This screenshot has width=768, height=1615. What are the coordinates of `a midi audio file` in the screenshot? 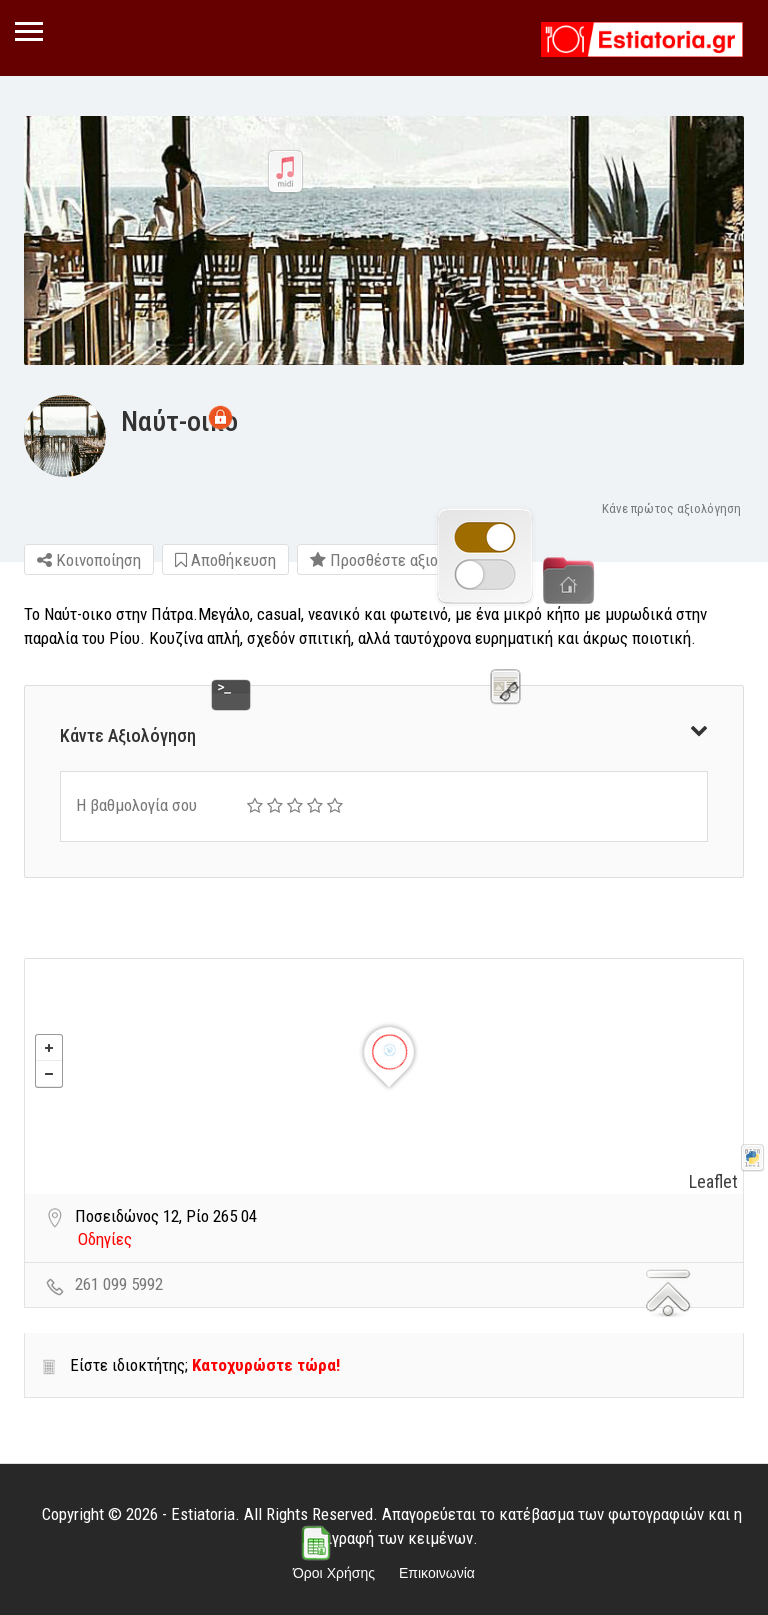 It's located at (285, 171).